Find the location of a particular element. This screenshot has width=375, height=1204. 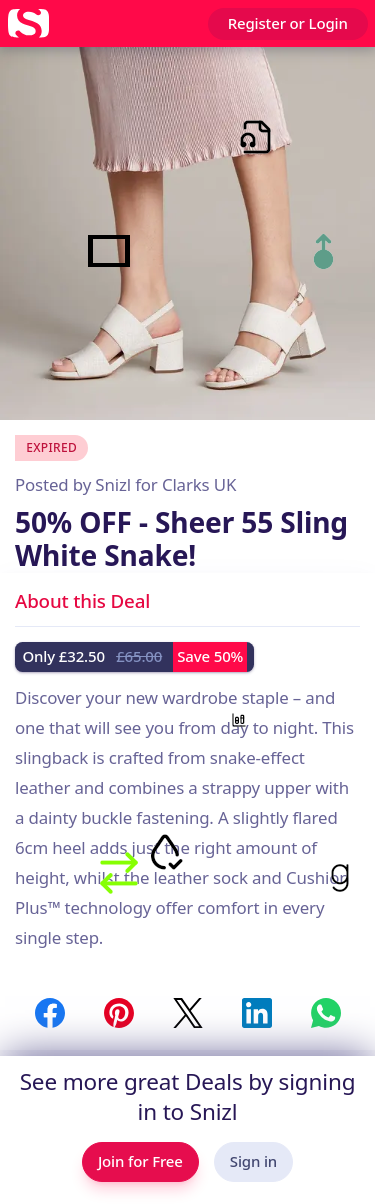

water quality verified or safe is located at coordinates (165, 852).